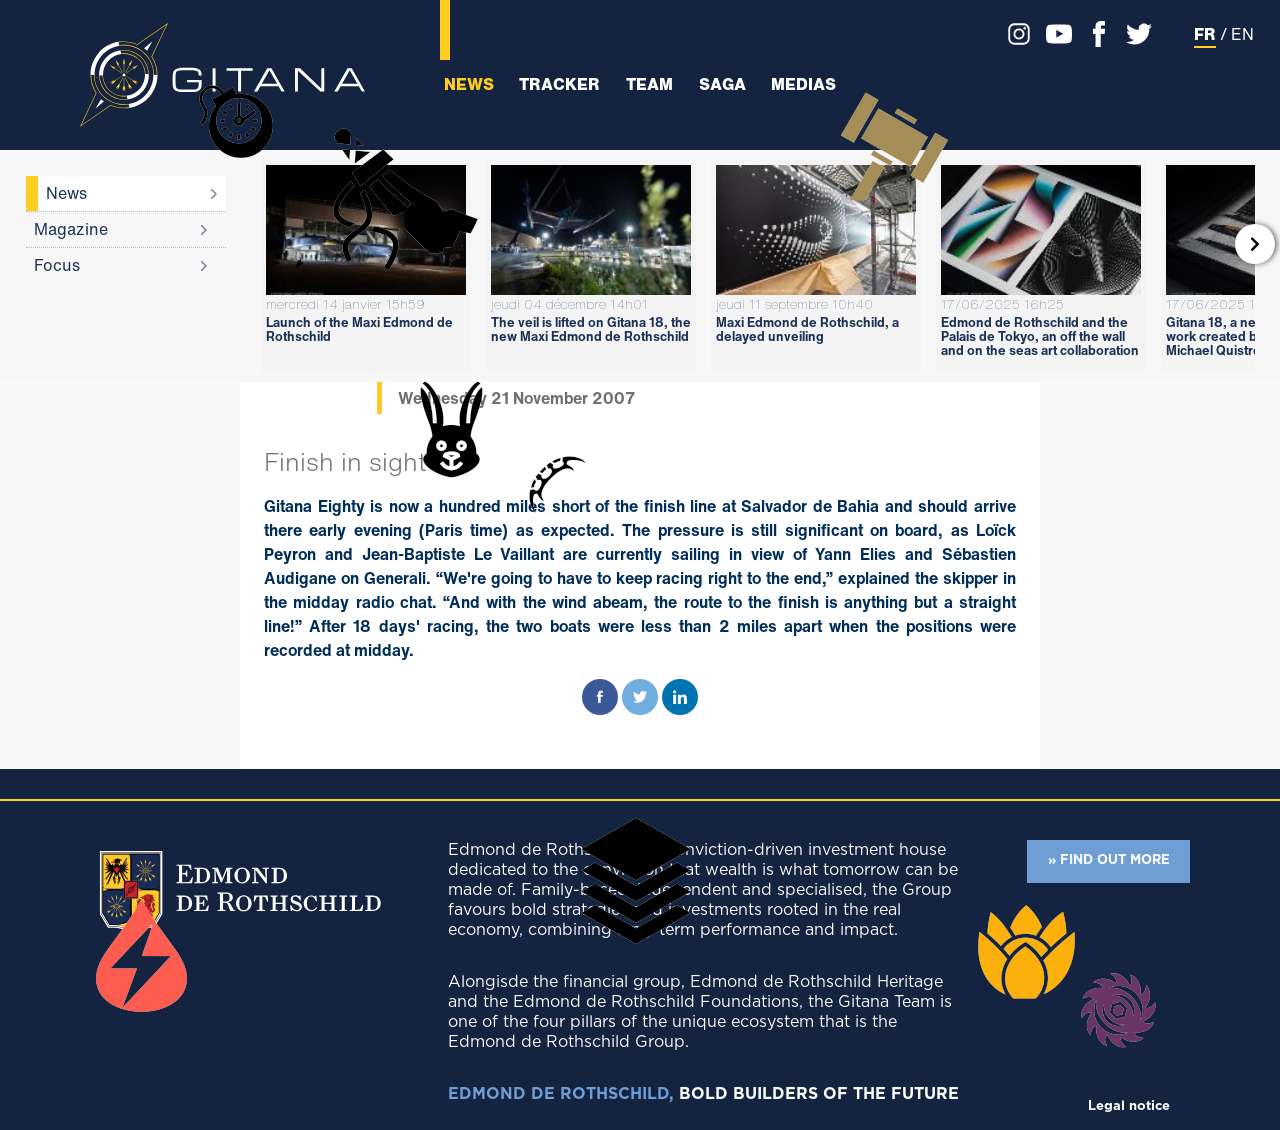 The image size is (1280, 1130). I want to click on view layers or stacked elements, so click(636, 881).